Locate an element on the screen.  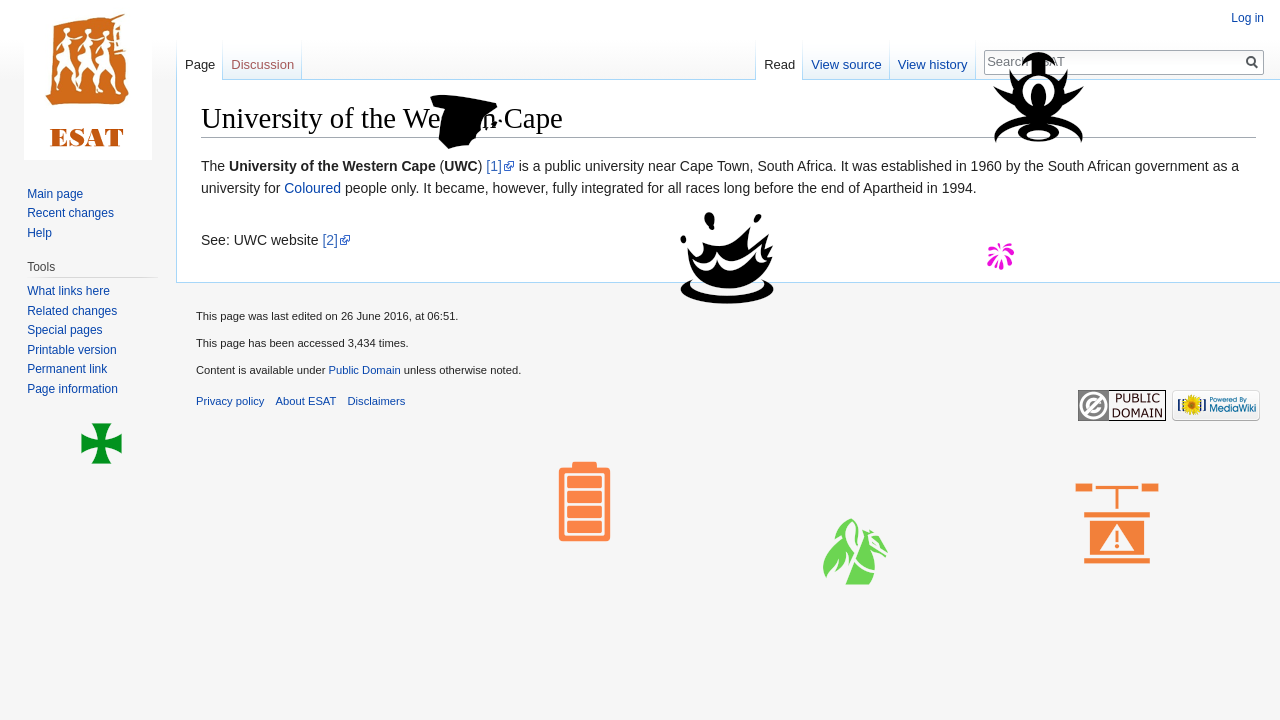
water effect or splash animation trigger is located at coordinates (727, 258).